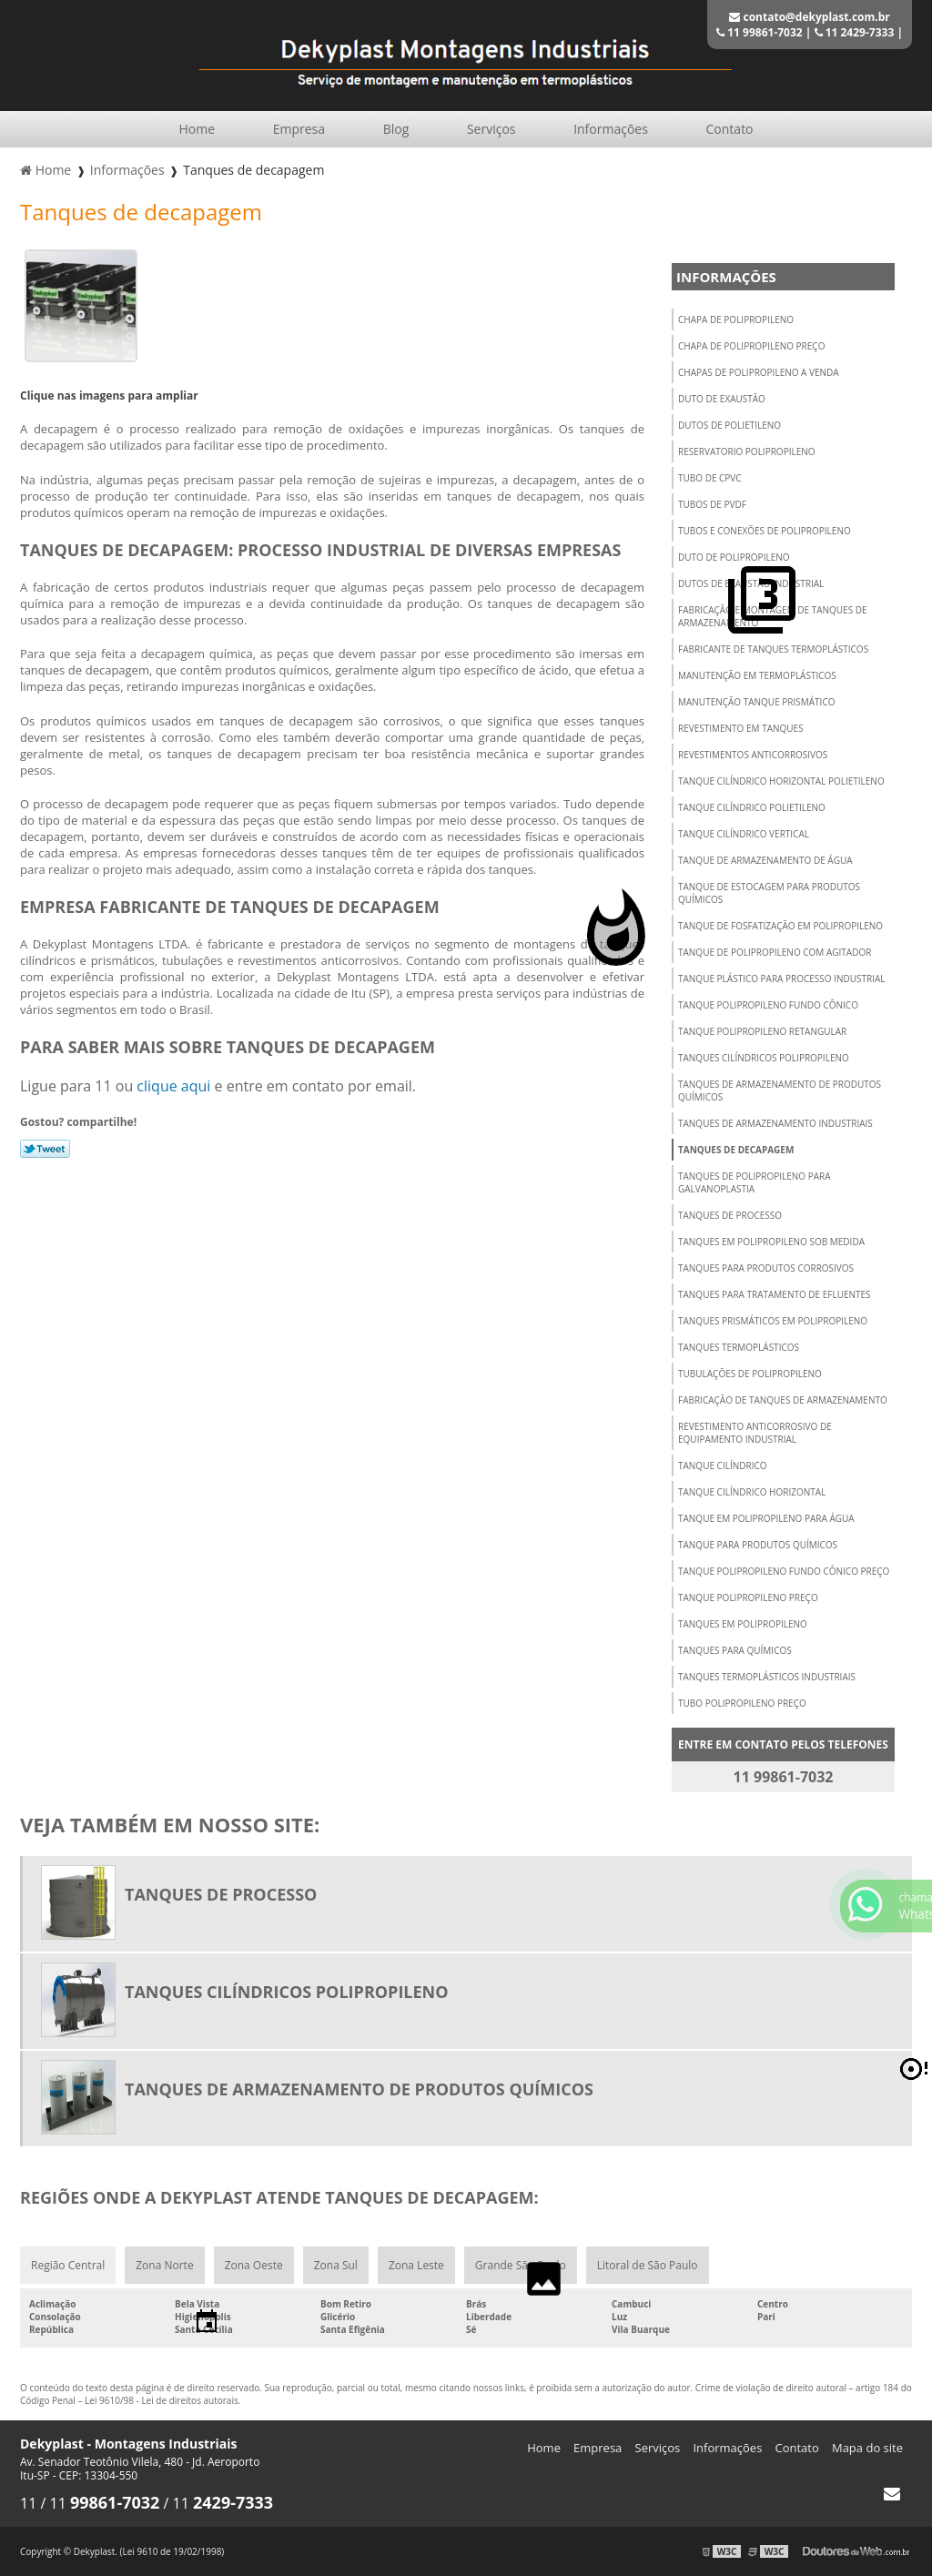  What do you see at coordinates (616, 929) in the screenshot?
I see `view trending or popular content` at bounding box center [616, 929].